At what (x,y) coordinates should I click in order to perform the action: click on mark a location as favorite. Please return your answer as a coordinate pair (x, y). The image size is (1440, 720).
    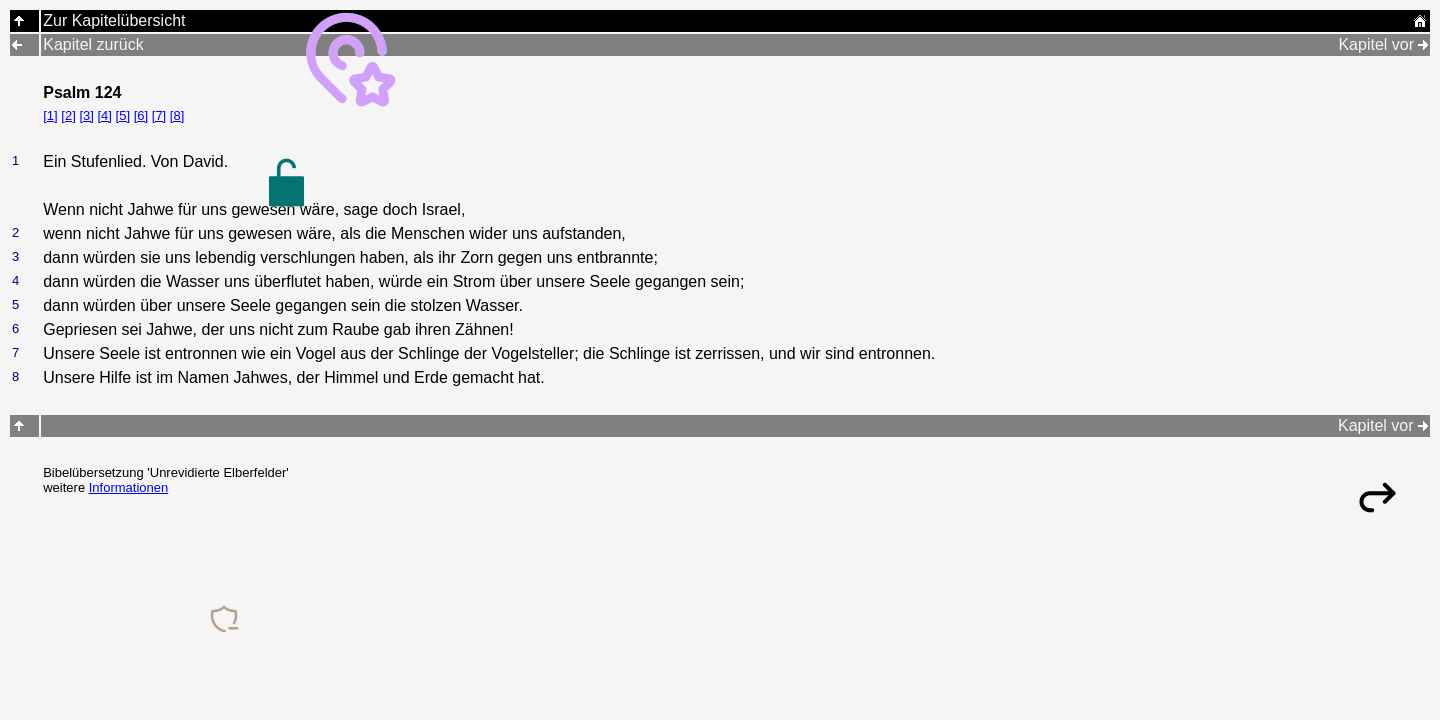
    Looking at the image, I should click on (346, 57).